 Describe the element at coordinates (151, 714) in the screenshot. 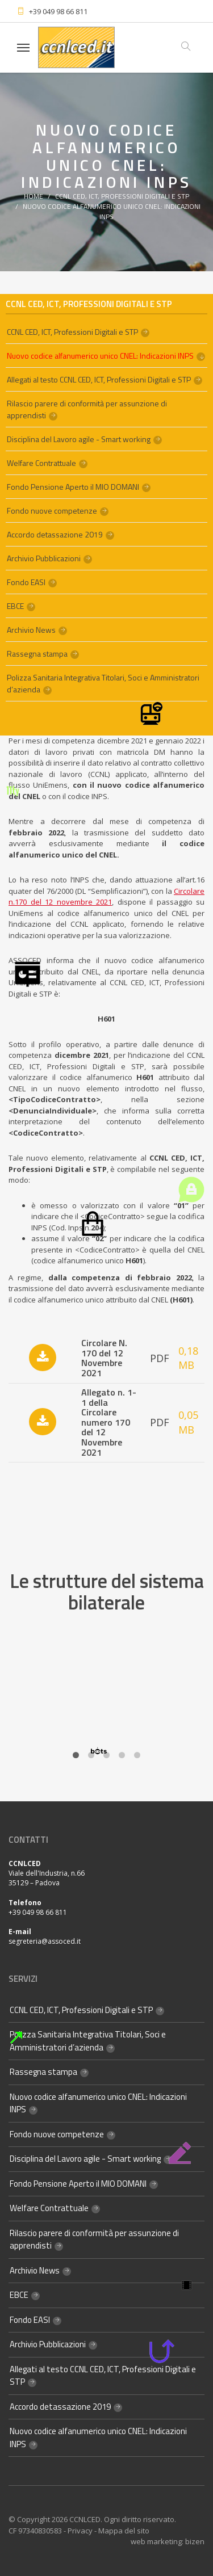

I see `indicates wifi availability on subway or transit` at that location.